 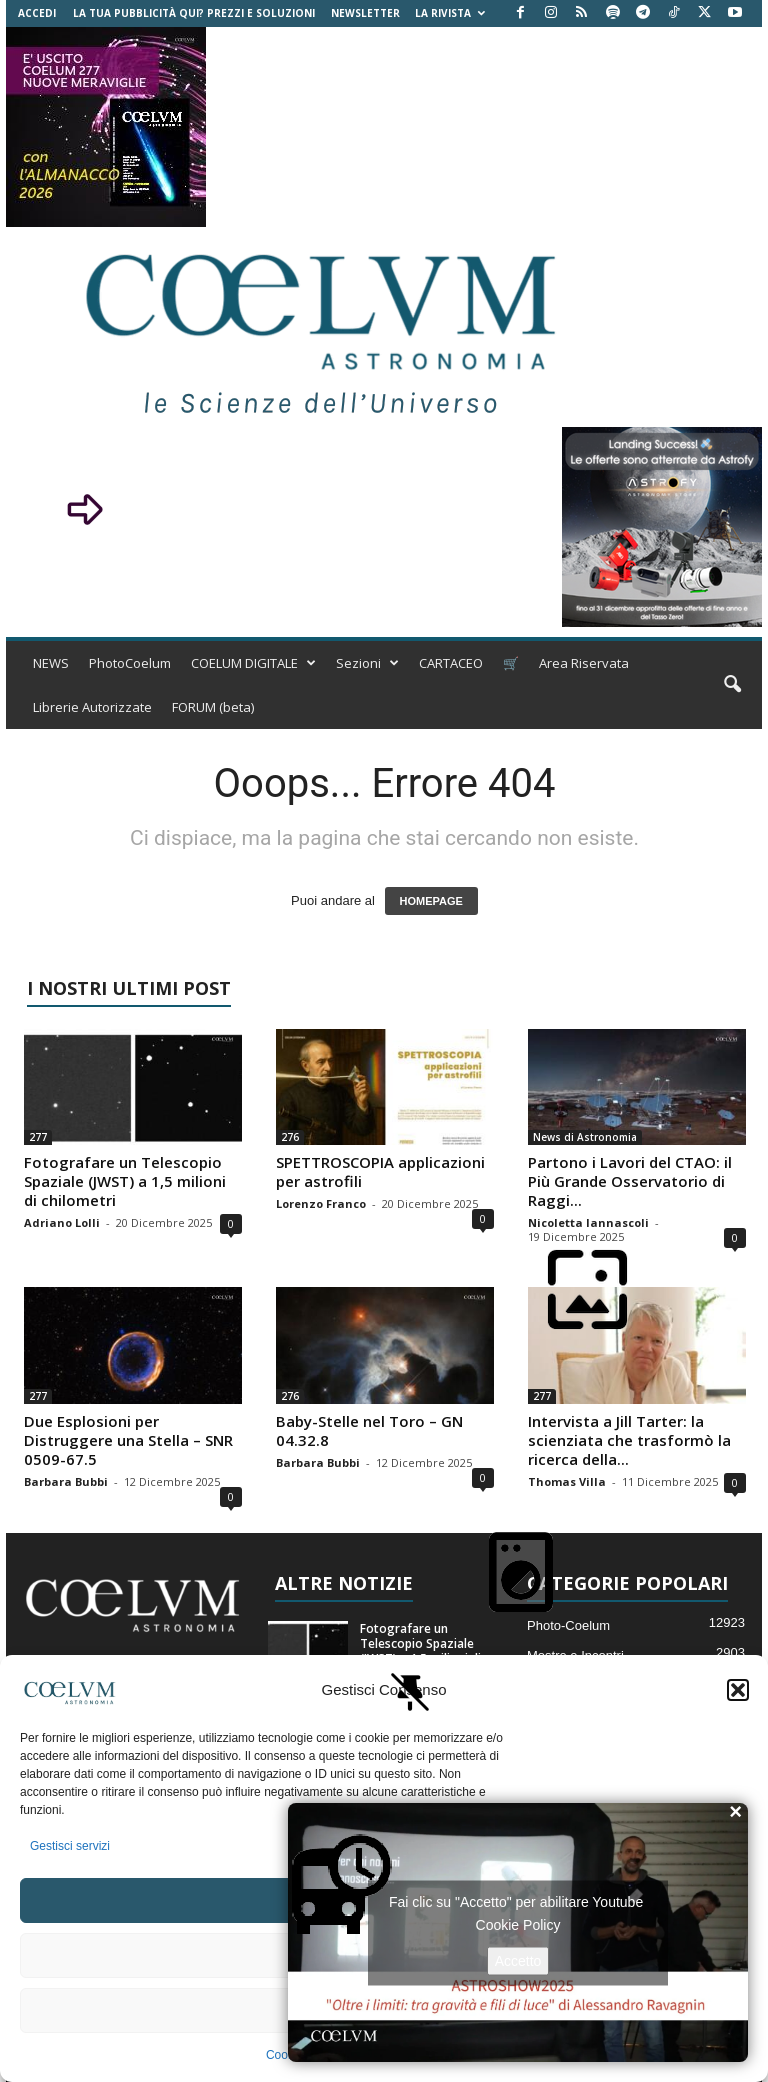 I want to click on find nearby laundromat or laundry services, so click(x=521, y=1572).